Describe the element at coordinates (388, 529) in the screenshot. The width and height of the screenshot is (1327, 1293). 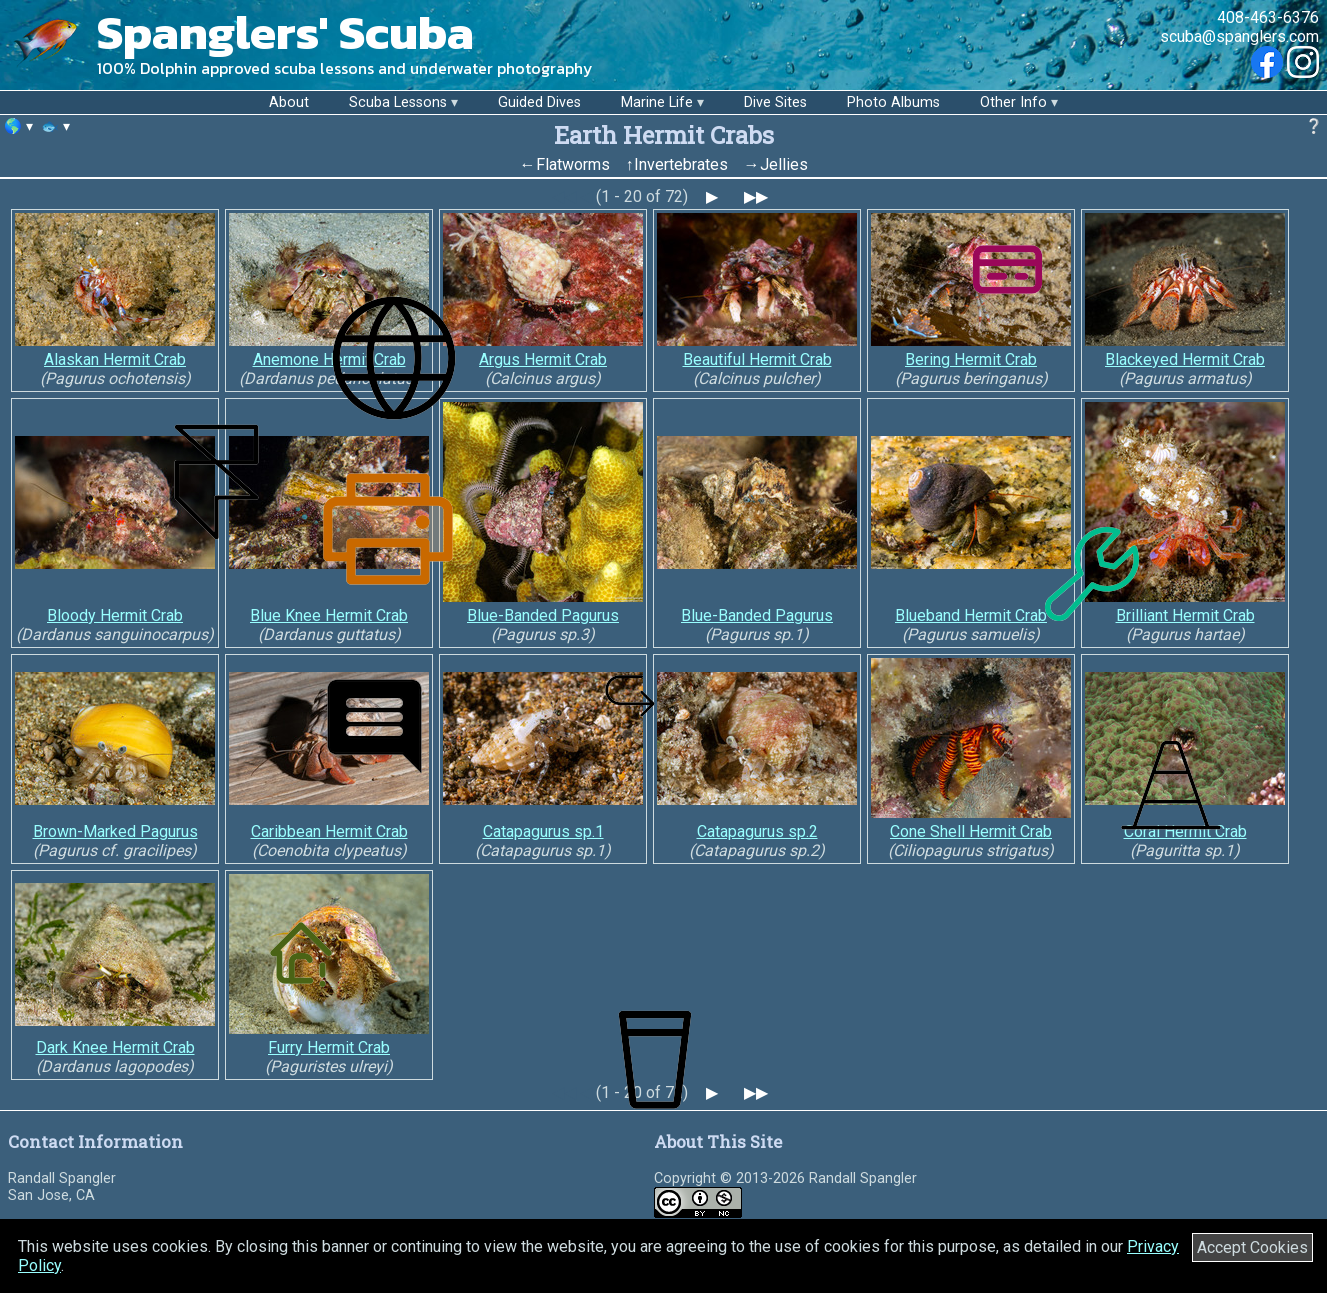
I see `print the current document` at that location.